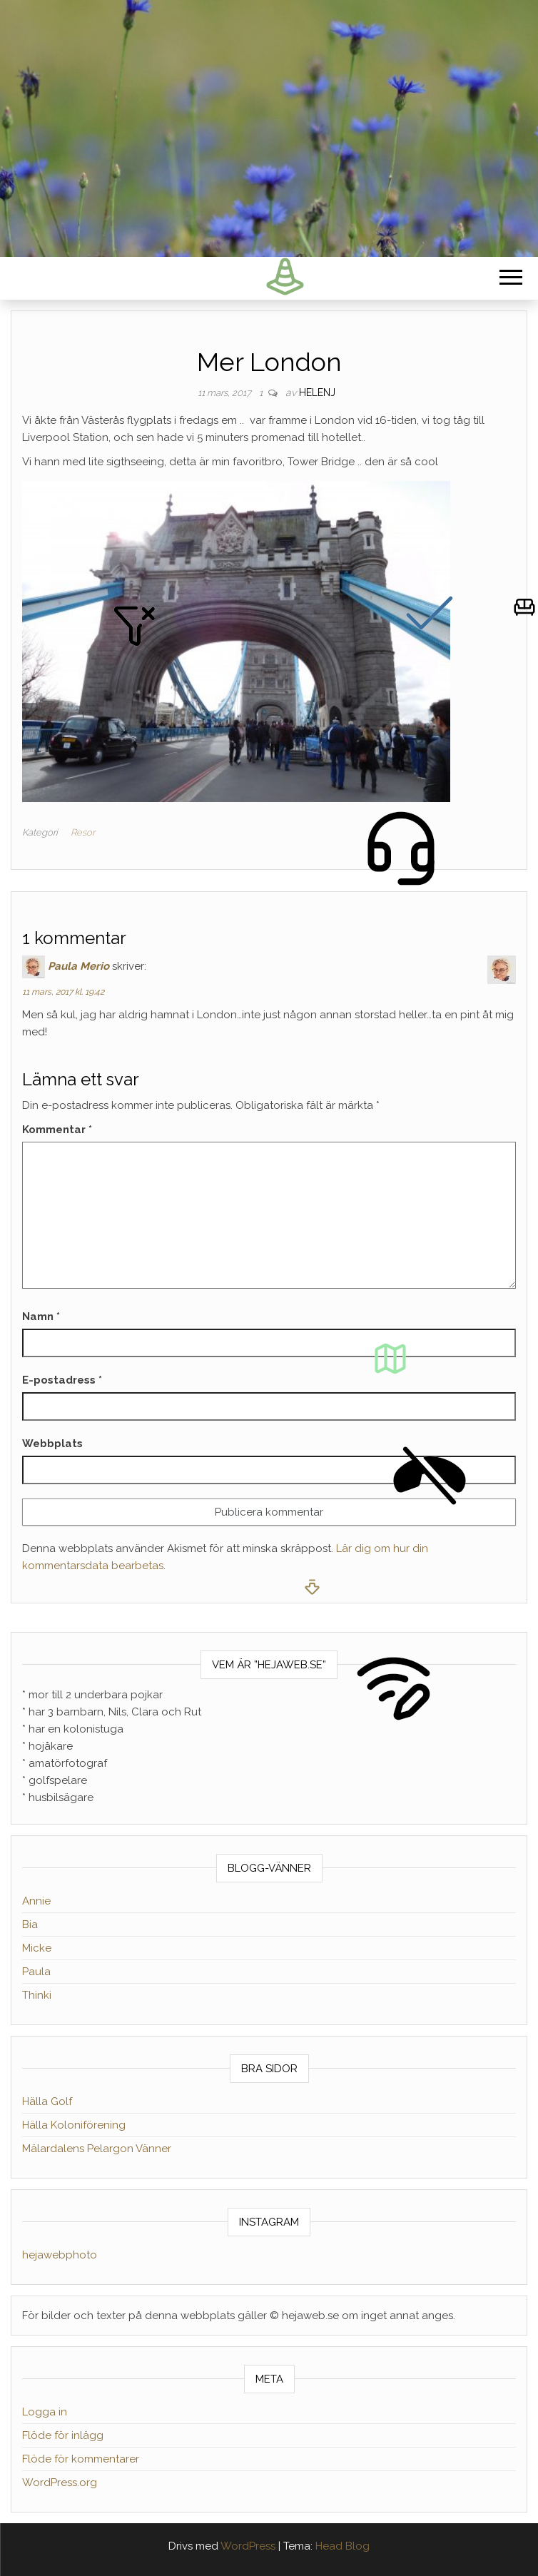 The width and height of the screenshot is (538, 2576). What do you see at coordinates (401, 848) in the screenshot?
I see `contact customer support` at bounding box center [401, 848].